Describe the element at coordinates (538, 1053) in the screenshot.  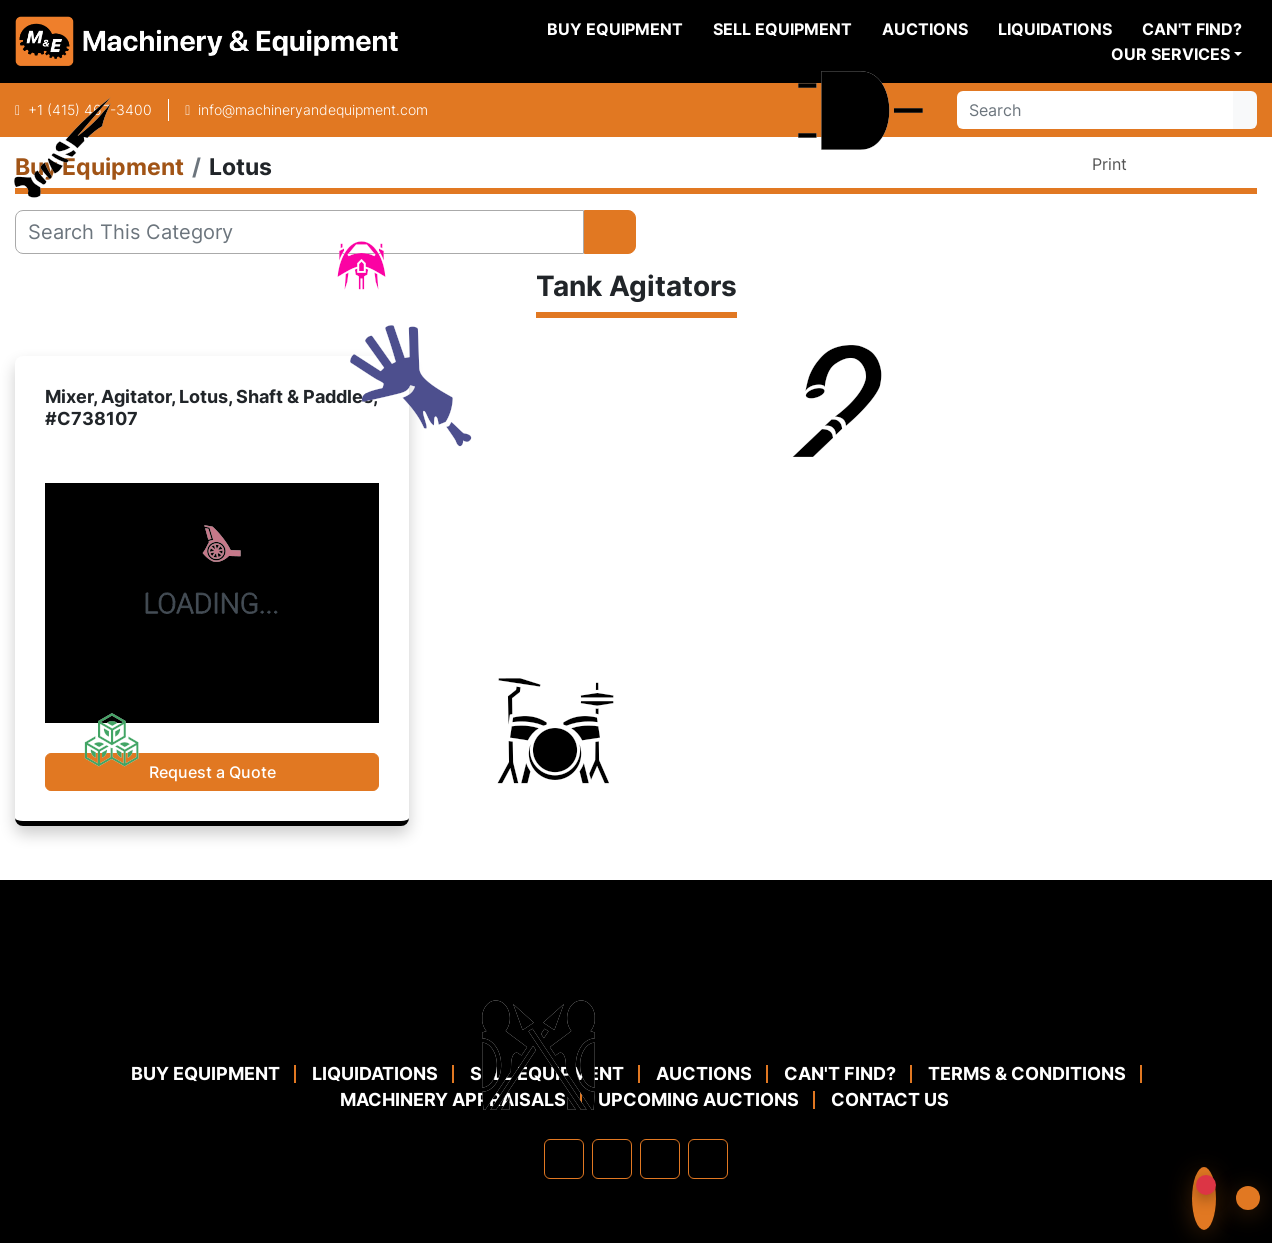
I see `guards or sentries protecting an area` at that location.